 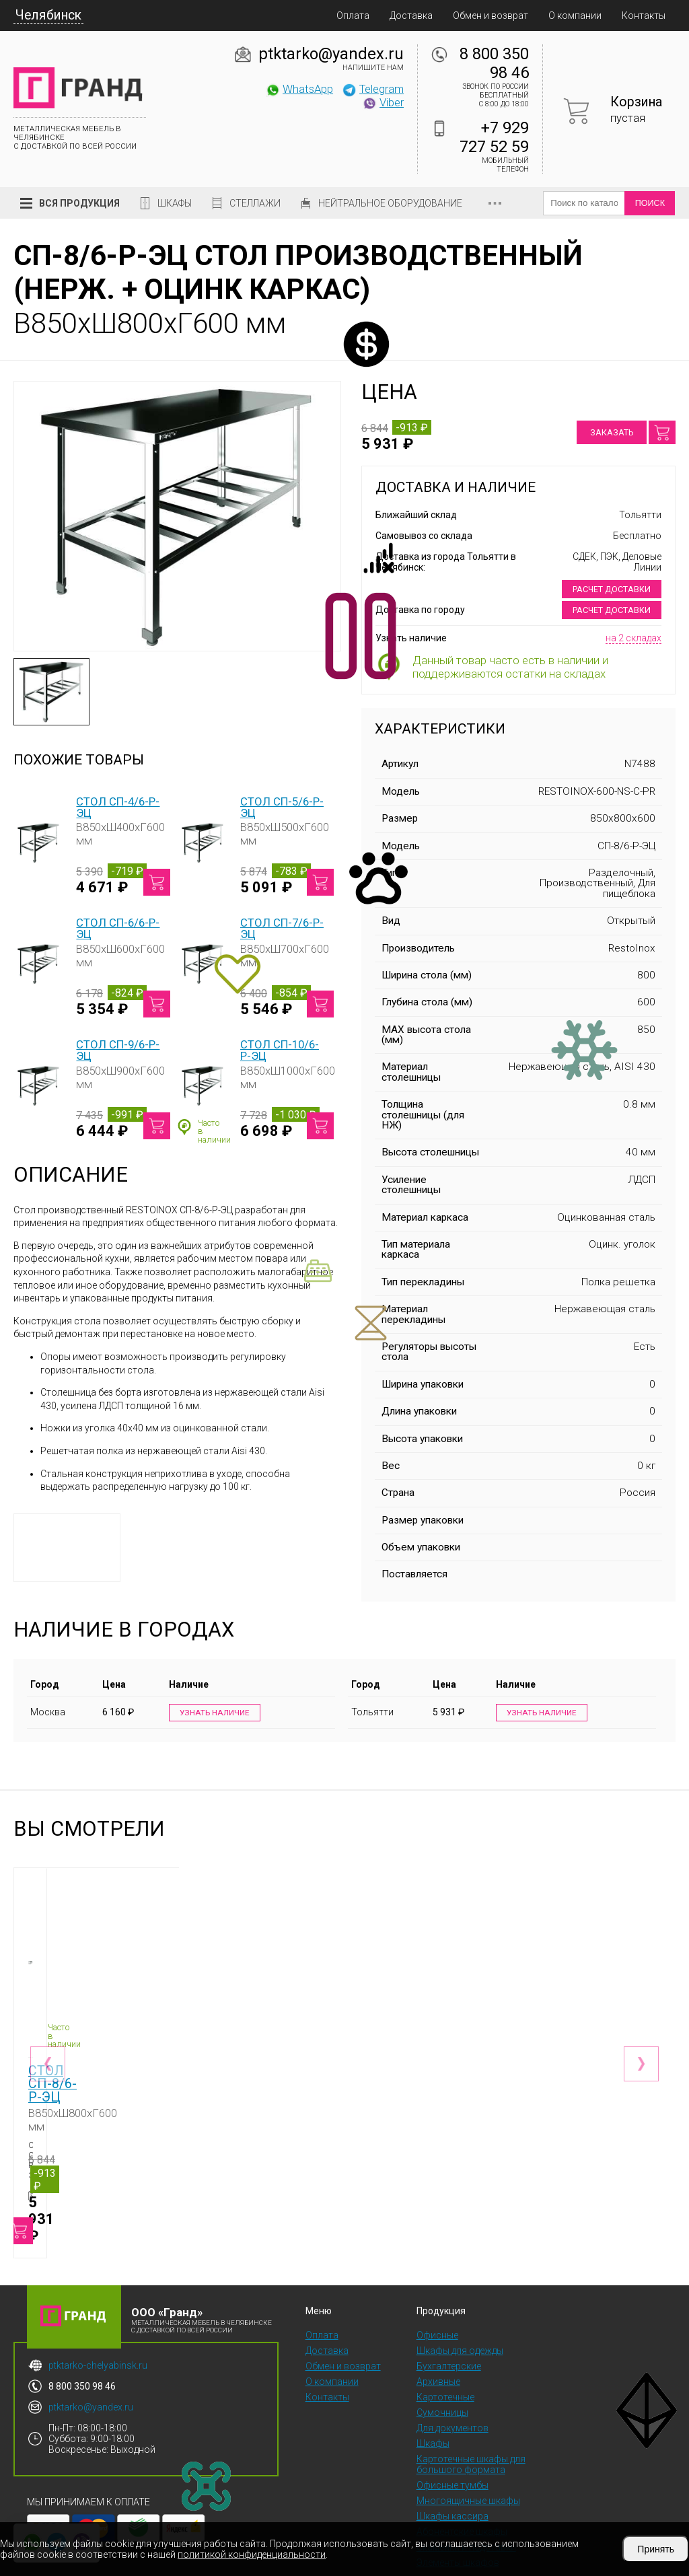 I want to click on view ethereum wallet or balance, so click(x=647, y=2410).